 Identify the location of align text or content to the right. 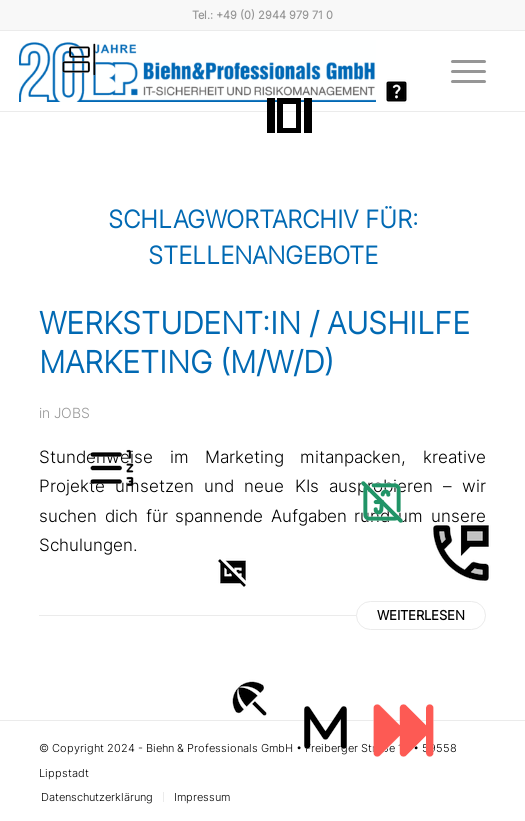
(79, 59).